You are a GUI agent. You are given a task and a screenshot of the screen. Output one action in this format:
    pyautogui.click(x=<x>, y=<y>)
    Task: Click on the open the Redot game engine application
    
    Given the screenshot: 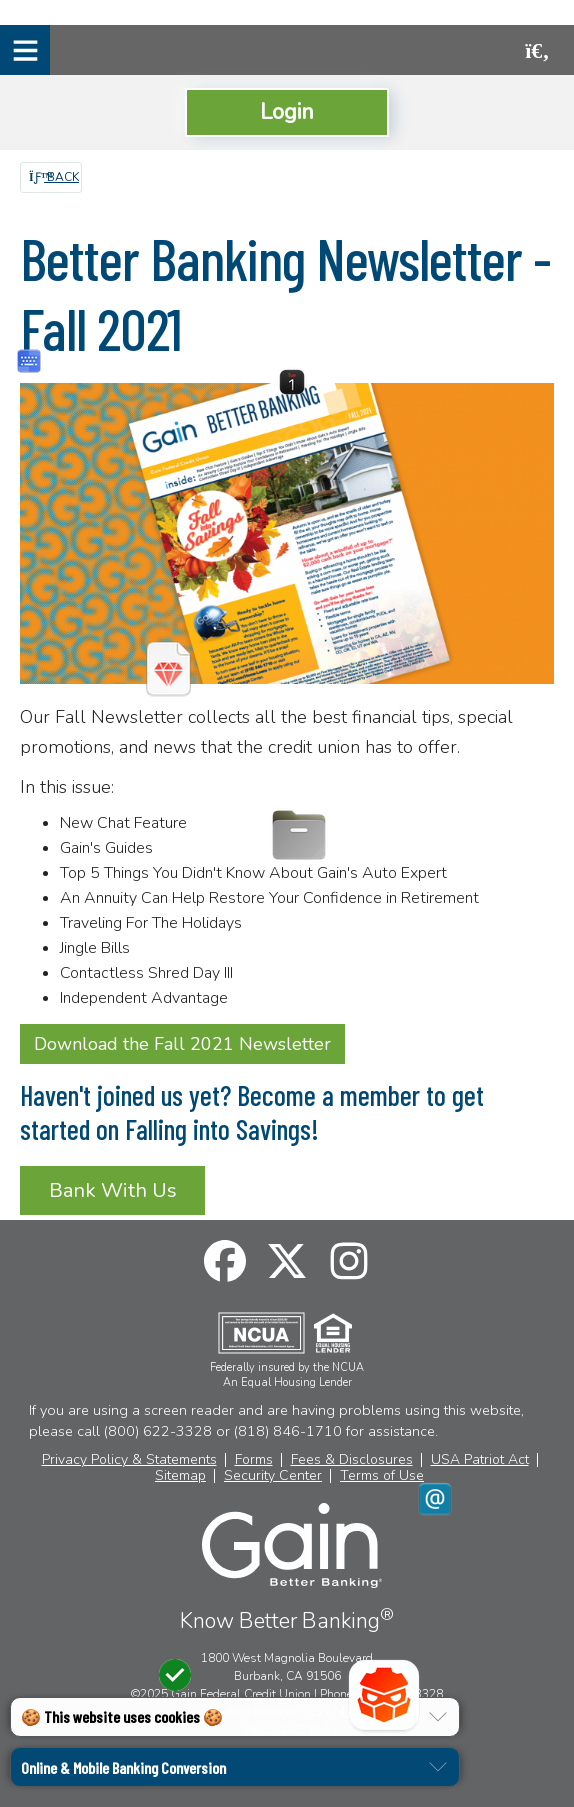 What is the action you would take?
    pyautogui.click(x=384, y=1695)
    